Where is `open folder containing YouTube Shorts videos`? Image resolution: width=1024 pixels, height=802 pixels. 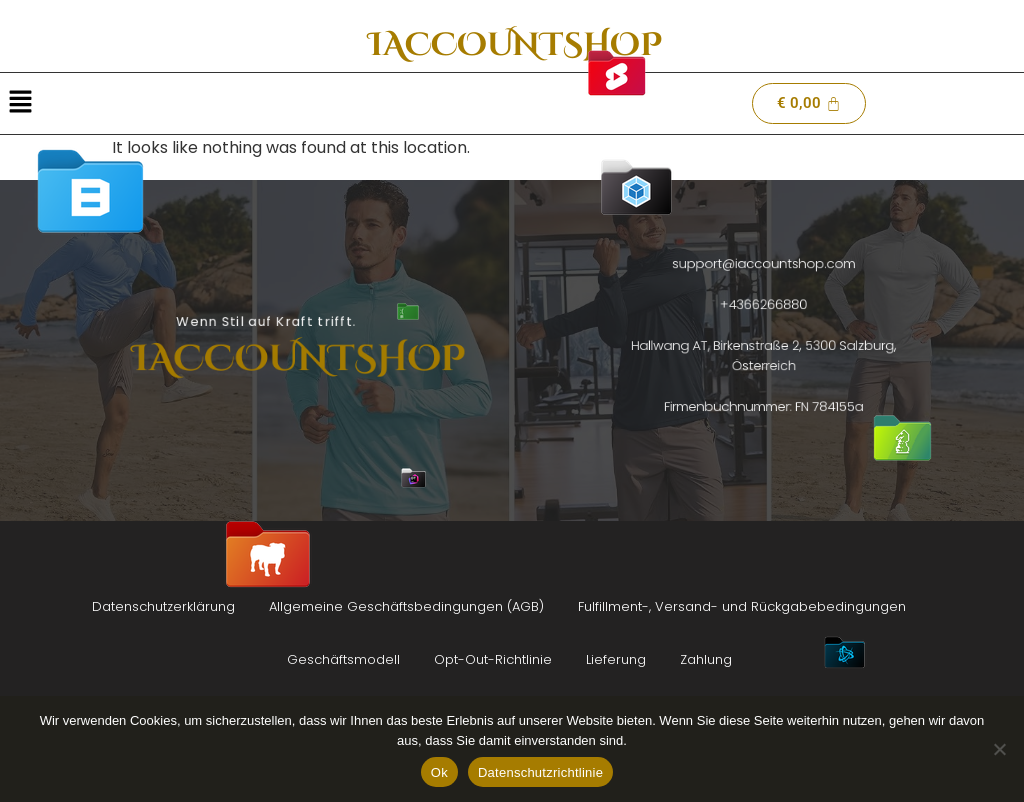
open folder containing YouTube Shorts videos is located at coordinates (616, 74).